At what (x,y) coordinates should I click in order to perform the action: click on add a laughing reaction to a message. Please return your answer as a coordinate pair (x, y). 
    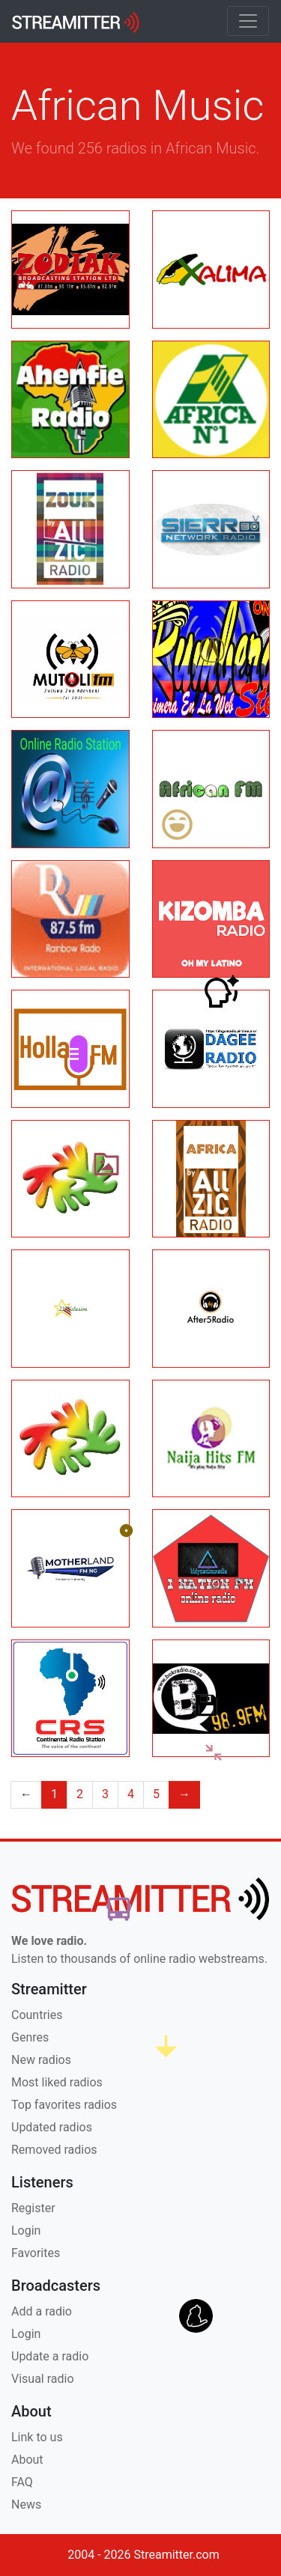
    Looking at the image, I should click on (177, 824).